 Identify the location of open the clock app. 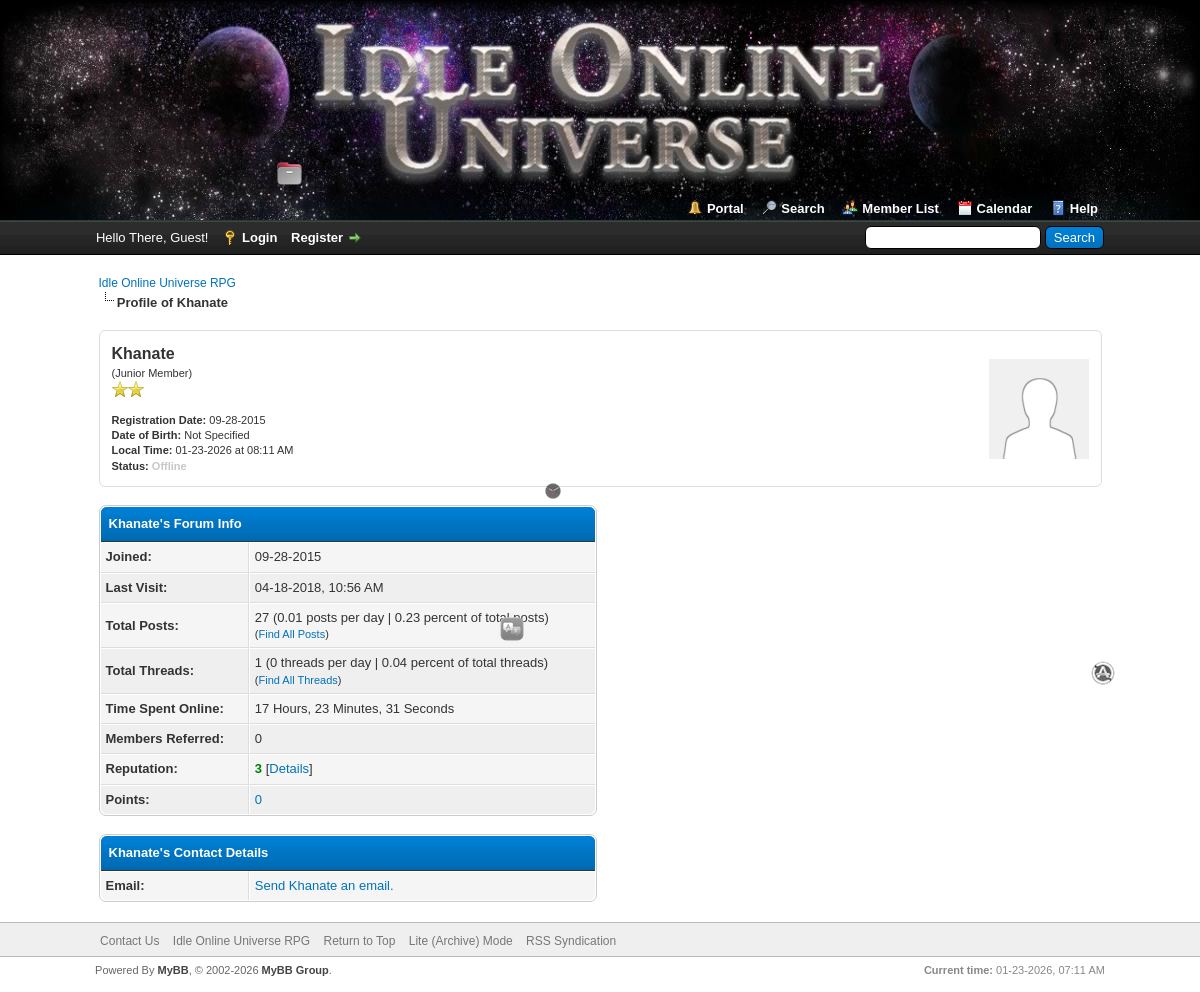
(553, 491).